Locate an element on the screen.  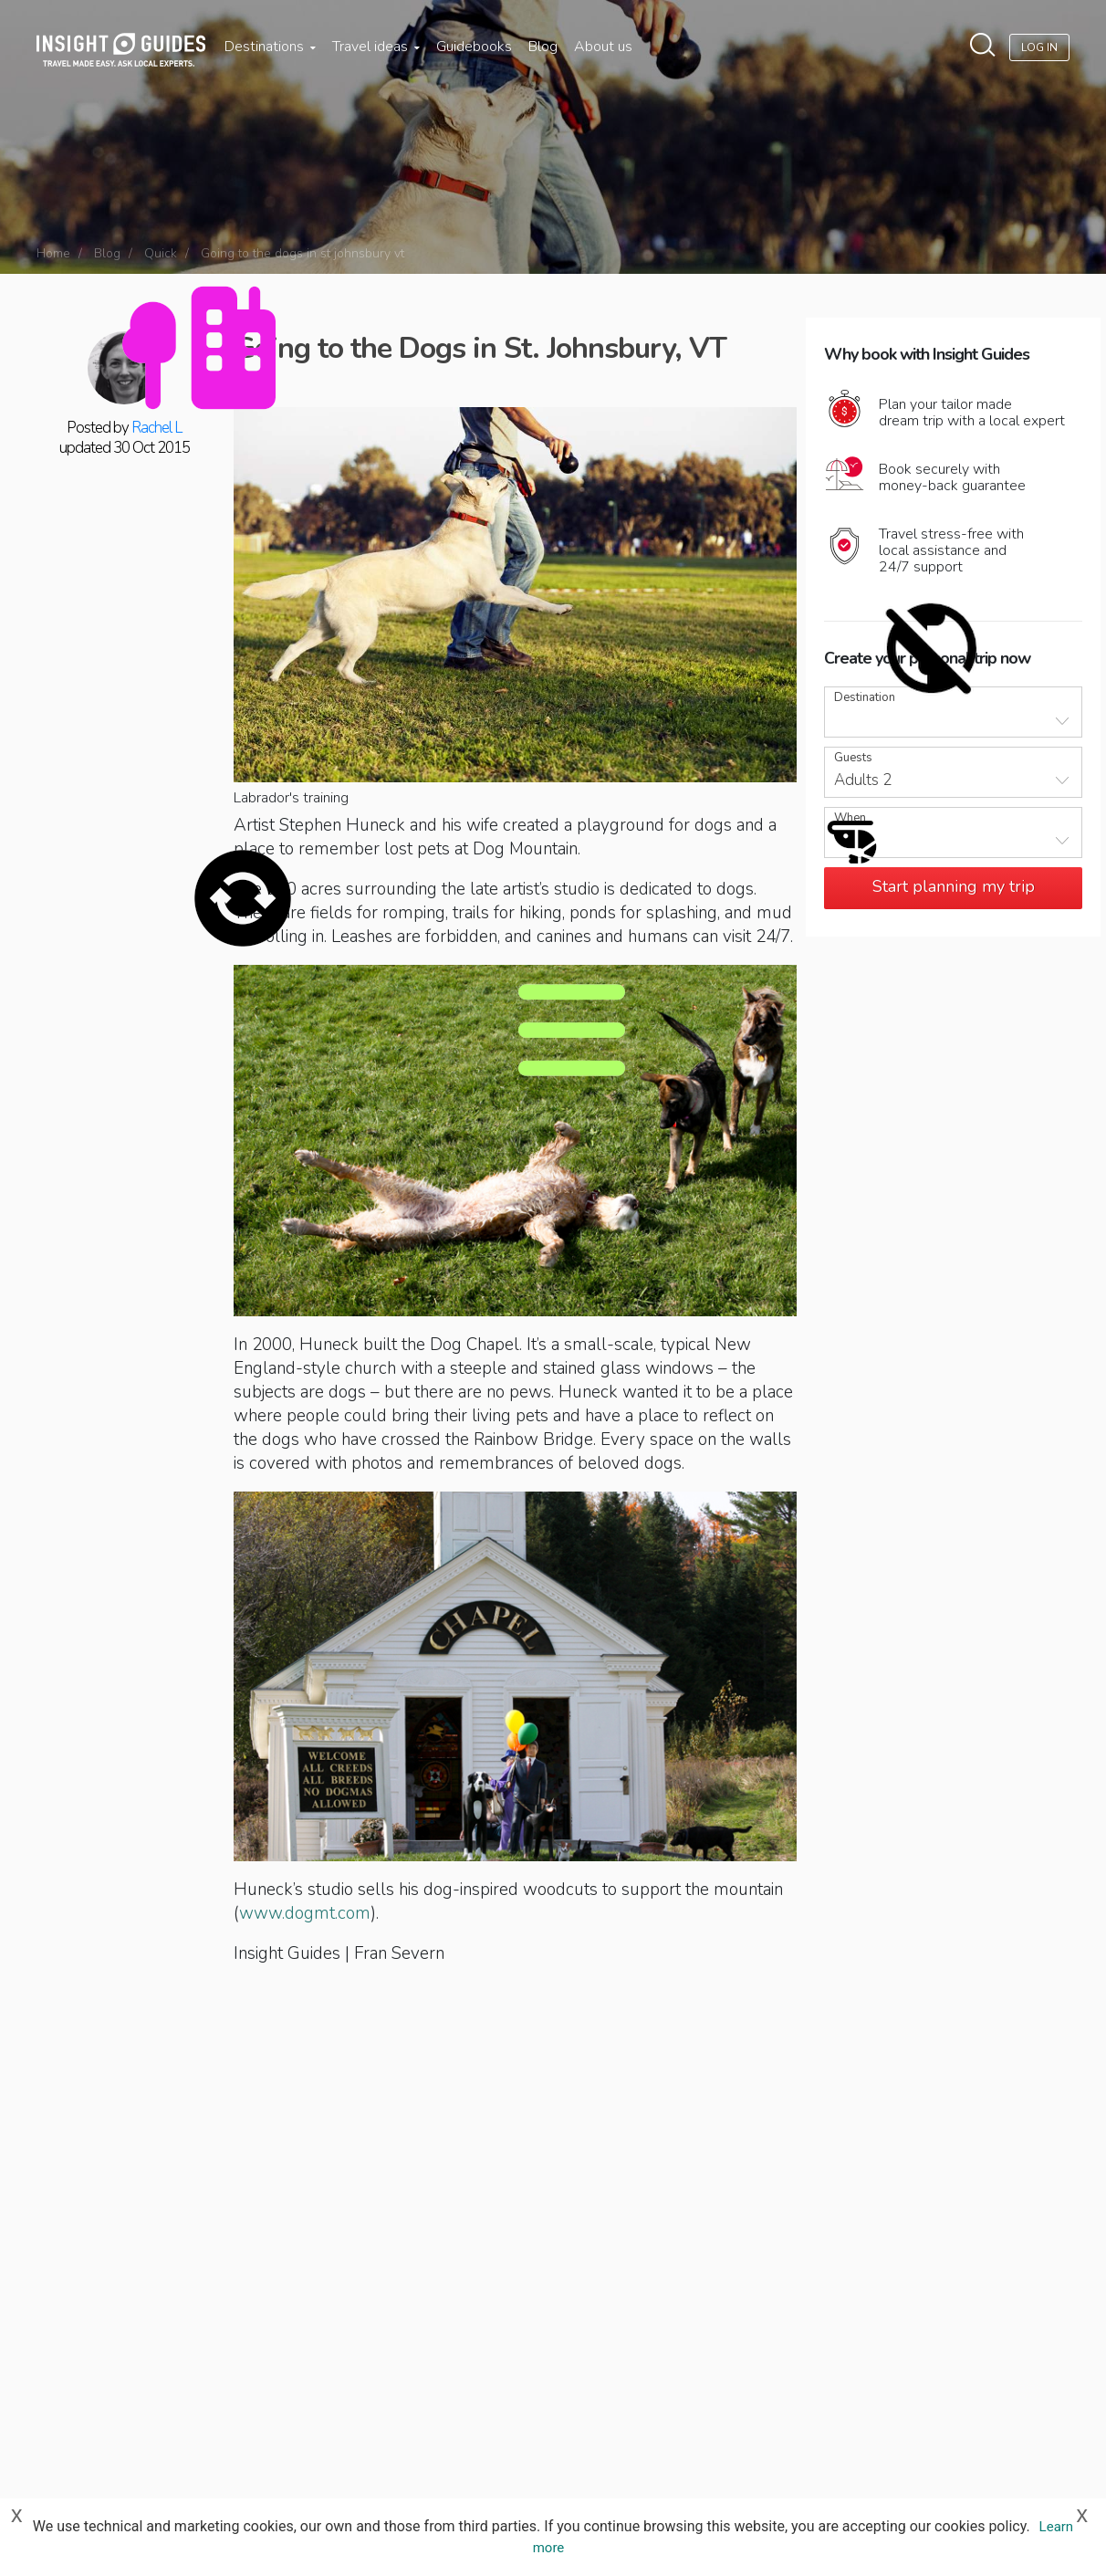
sync data or refresh content is located at coordinates (243, 898).